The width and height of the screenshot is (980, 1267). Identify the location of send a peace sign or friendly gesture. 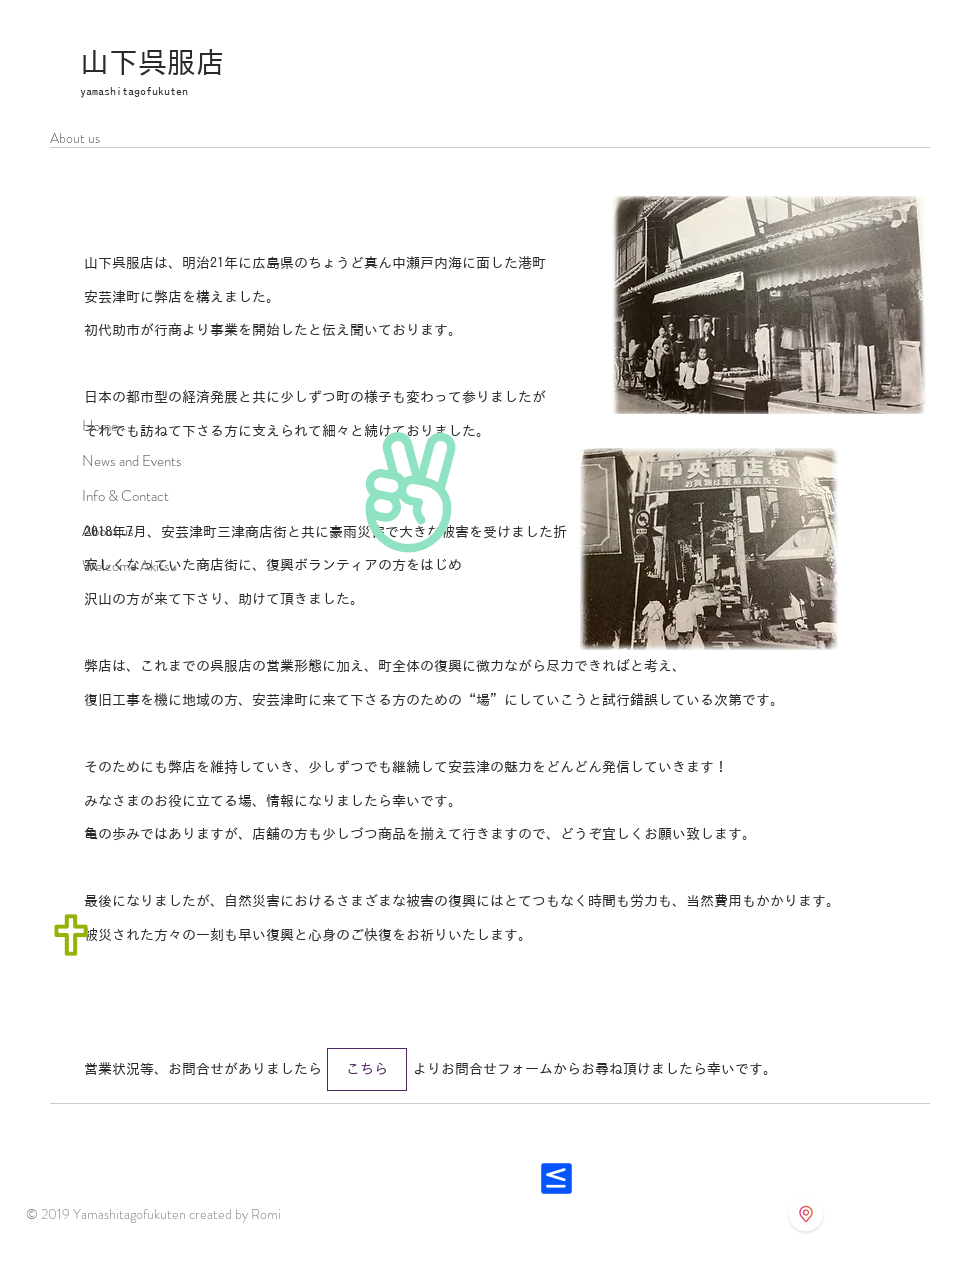
(408, 492).